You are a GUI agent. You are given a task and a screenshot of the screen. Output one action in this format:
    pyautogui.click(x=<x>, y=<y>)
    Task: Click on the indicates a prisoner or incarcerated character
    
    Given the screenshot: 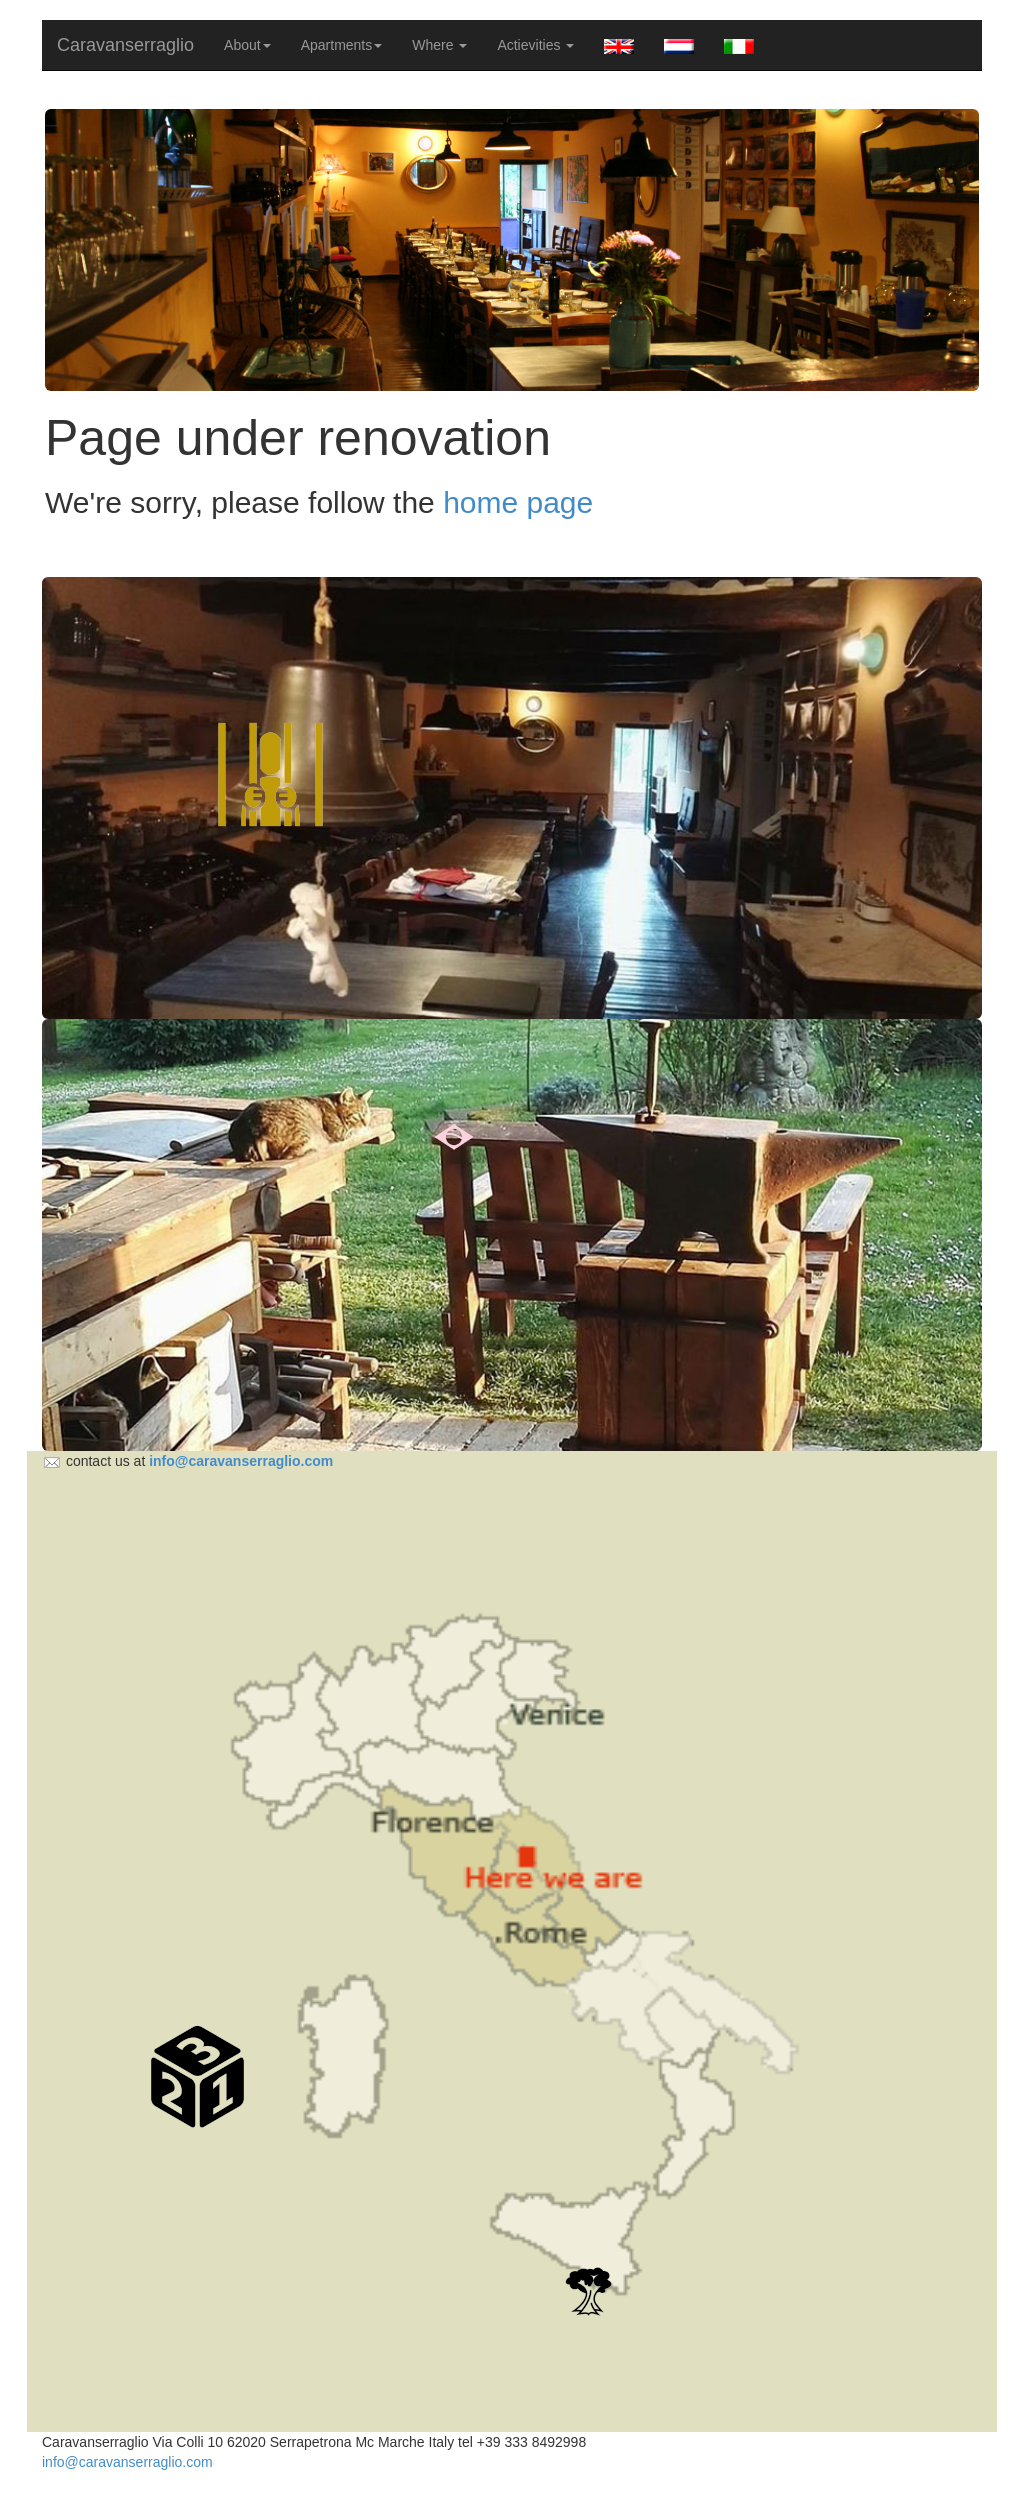 What is the action you would take?
    pyautogui.click(x=270, y=774)
    